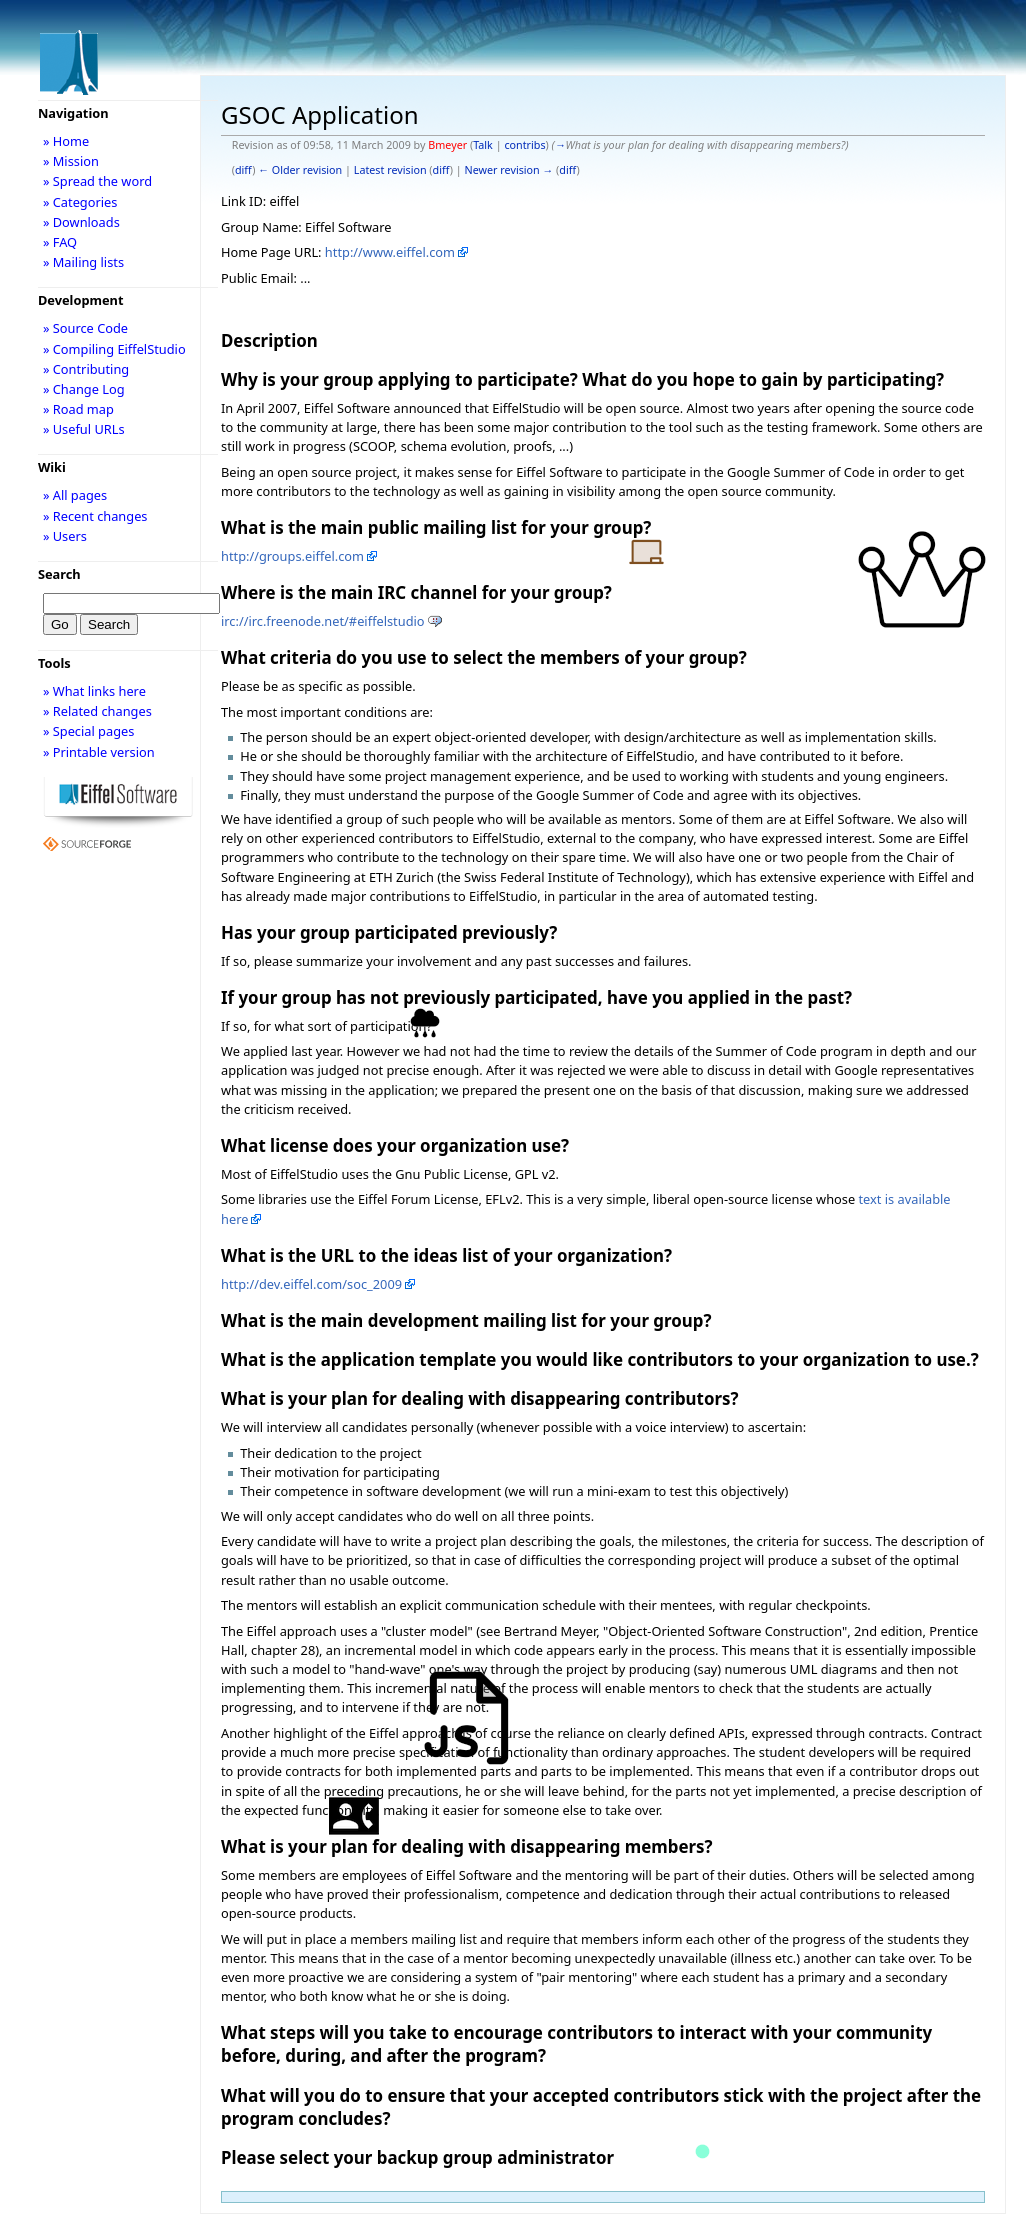 The image size is (1026, 2214). I want to click on indicates premium or VIP membership status, so click(922, 586).